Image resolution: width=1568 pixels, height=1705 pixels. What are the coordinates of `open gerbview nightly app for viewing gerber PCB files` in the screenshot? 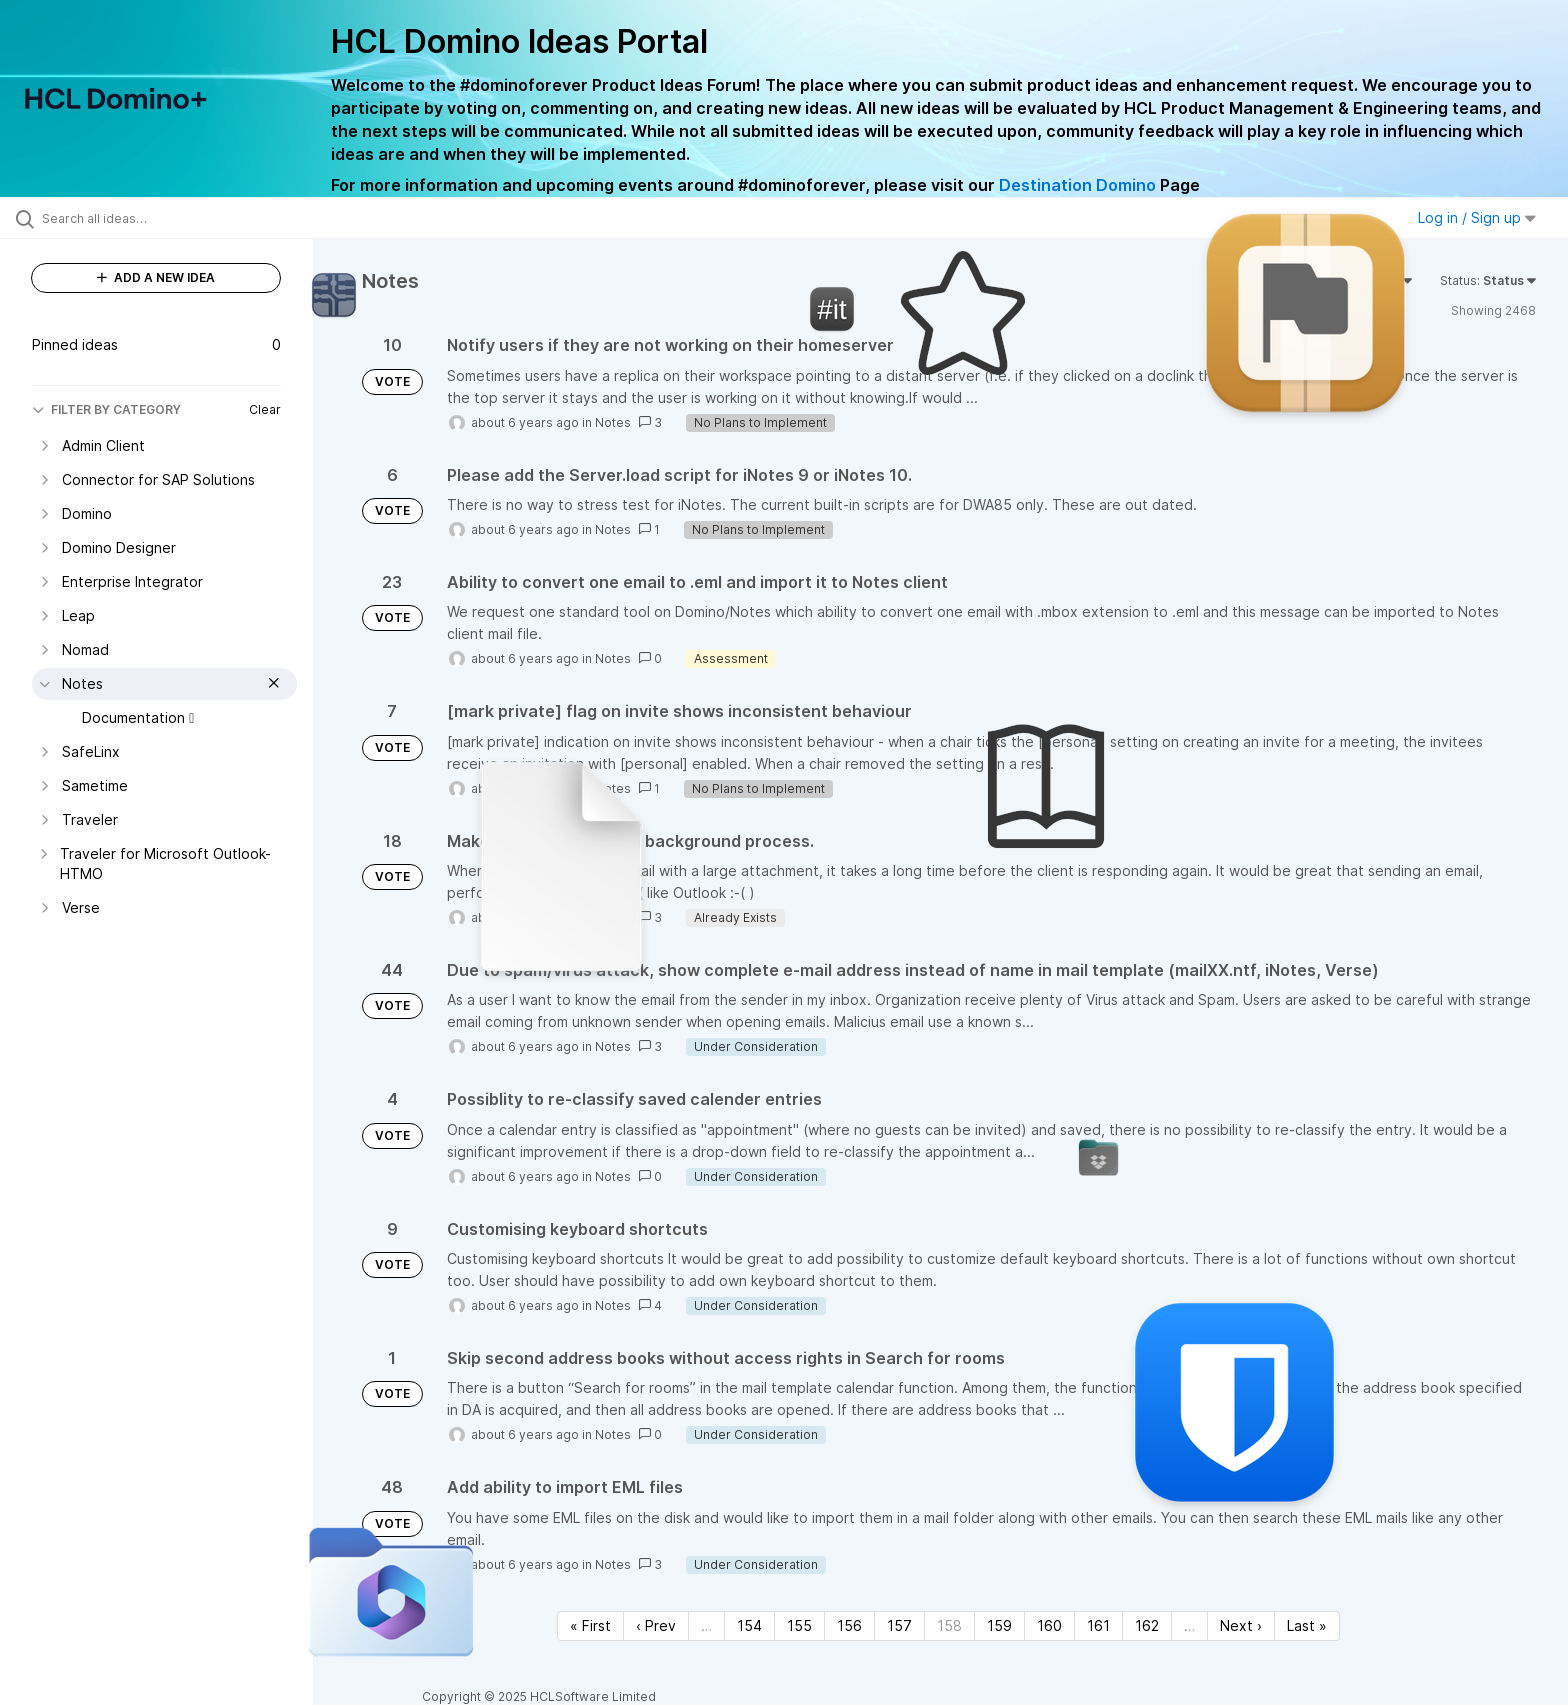 It's located at (334, 295).